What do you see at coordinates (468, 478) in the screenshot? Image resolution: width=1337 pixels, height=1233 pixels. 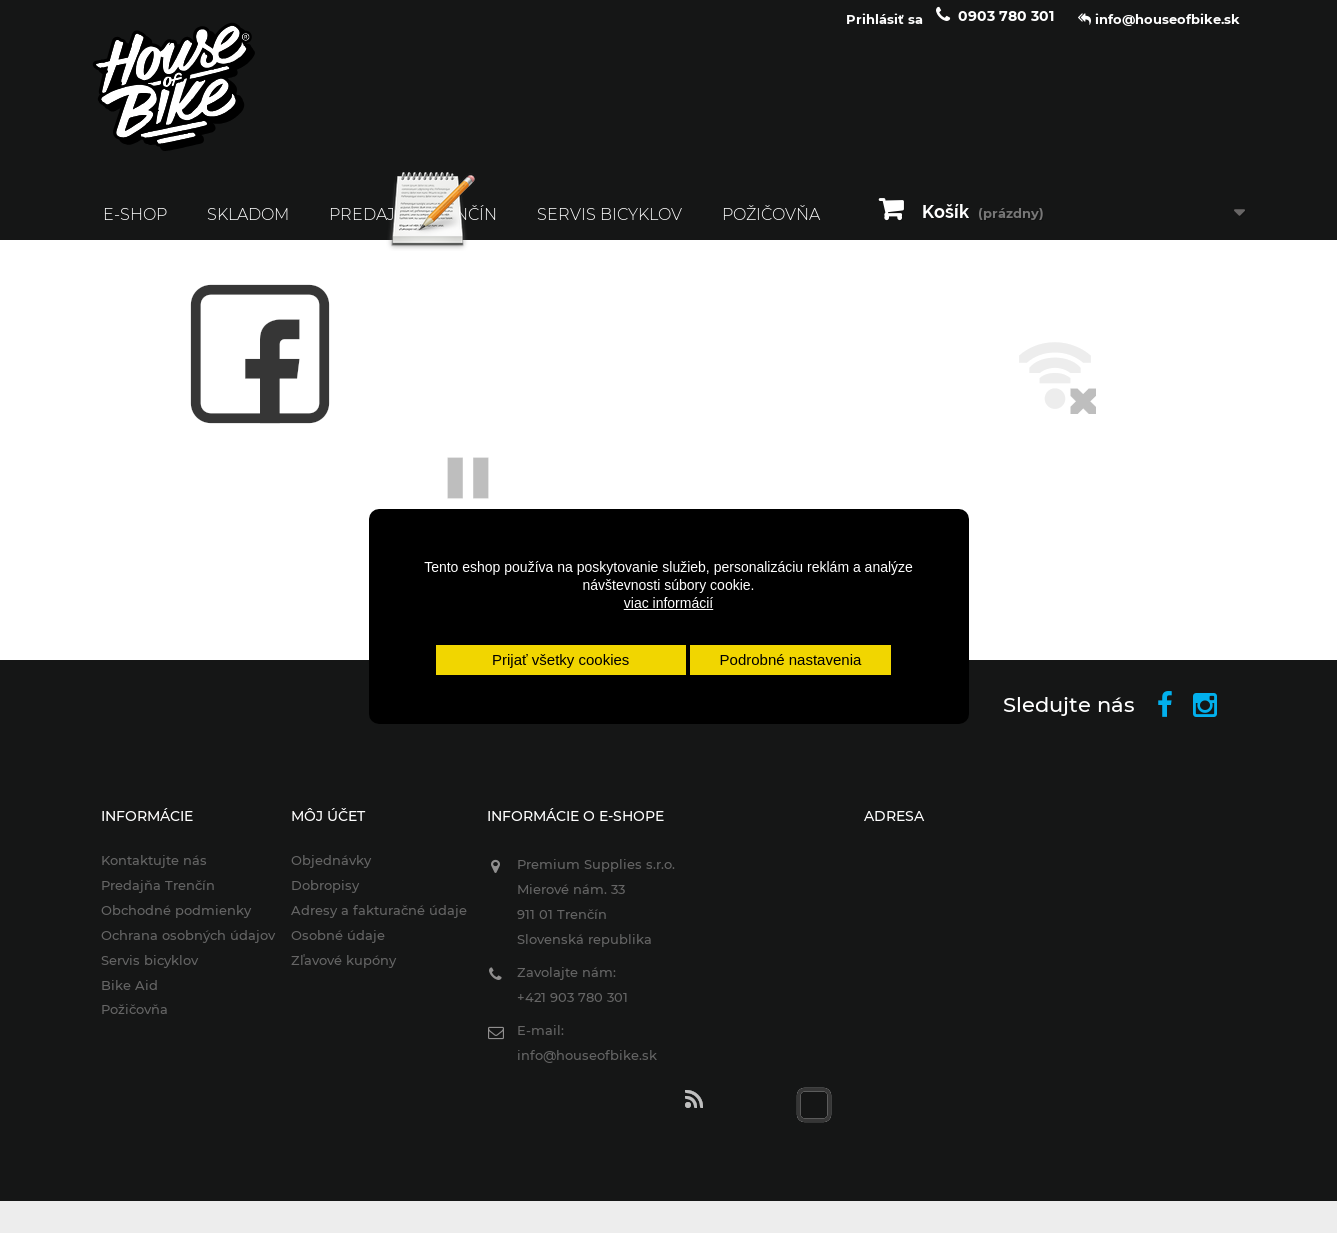 I see `pause media playback` at bounding box center [468, 478].